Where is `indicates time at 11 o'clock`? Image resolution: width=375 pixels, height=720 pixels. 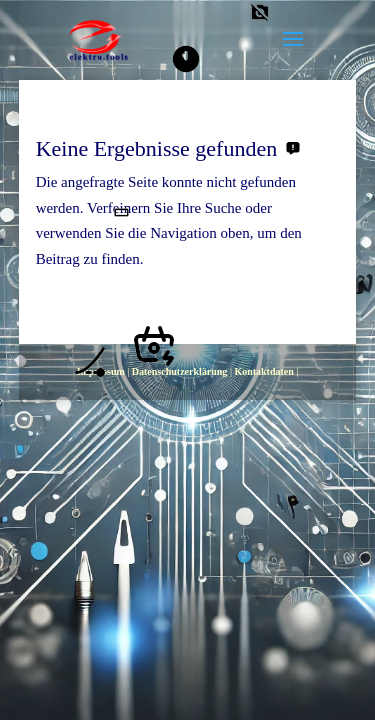
indicates time at 11 o'clock is located at coordinates (186, 59).